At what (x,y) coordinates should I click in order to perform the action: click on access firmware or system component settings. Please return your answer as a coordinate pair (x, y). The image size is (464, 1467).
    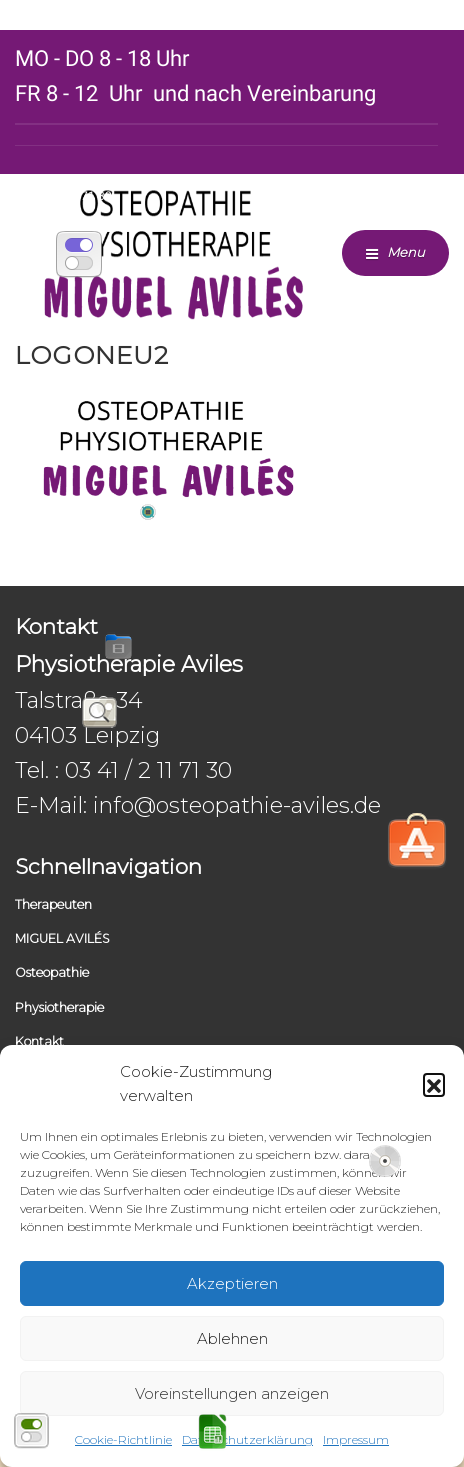
    Looking at the image, I should click on (148, 512).